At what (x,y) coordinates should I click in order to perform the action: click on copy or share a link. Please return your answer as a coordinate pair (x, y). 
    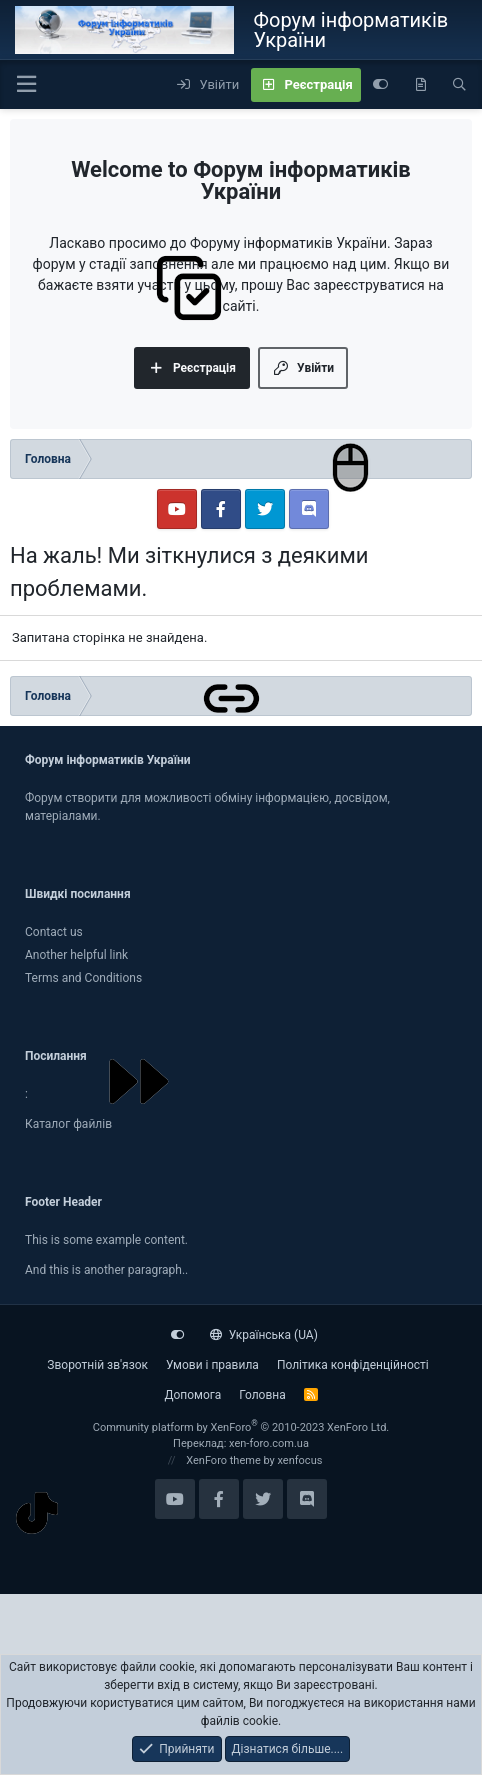
    Looking at the image, I should click on (231, 698).